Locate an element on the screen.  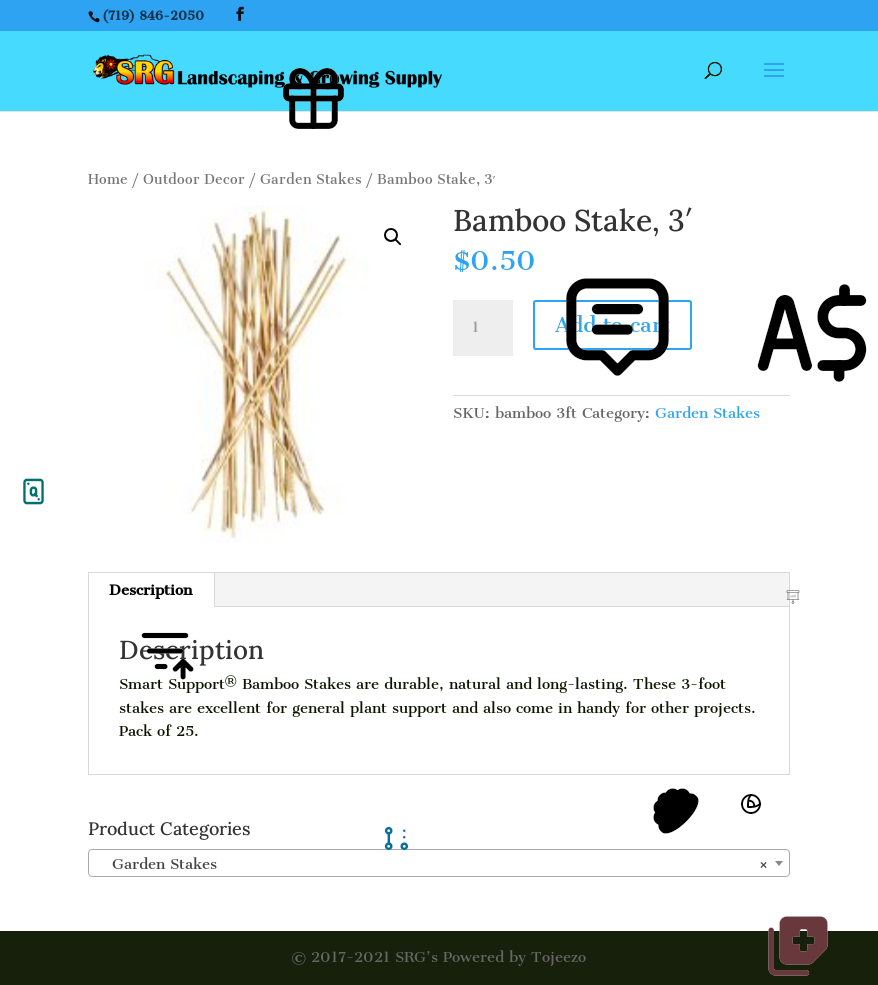
sort items in ascending order is located at coordinates (165, 651).